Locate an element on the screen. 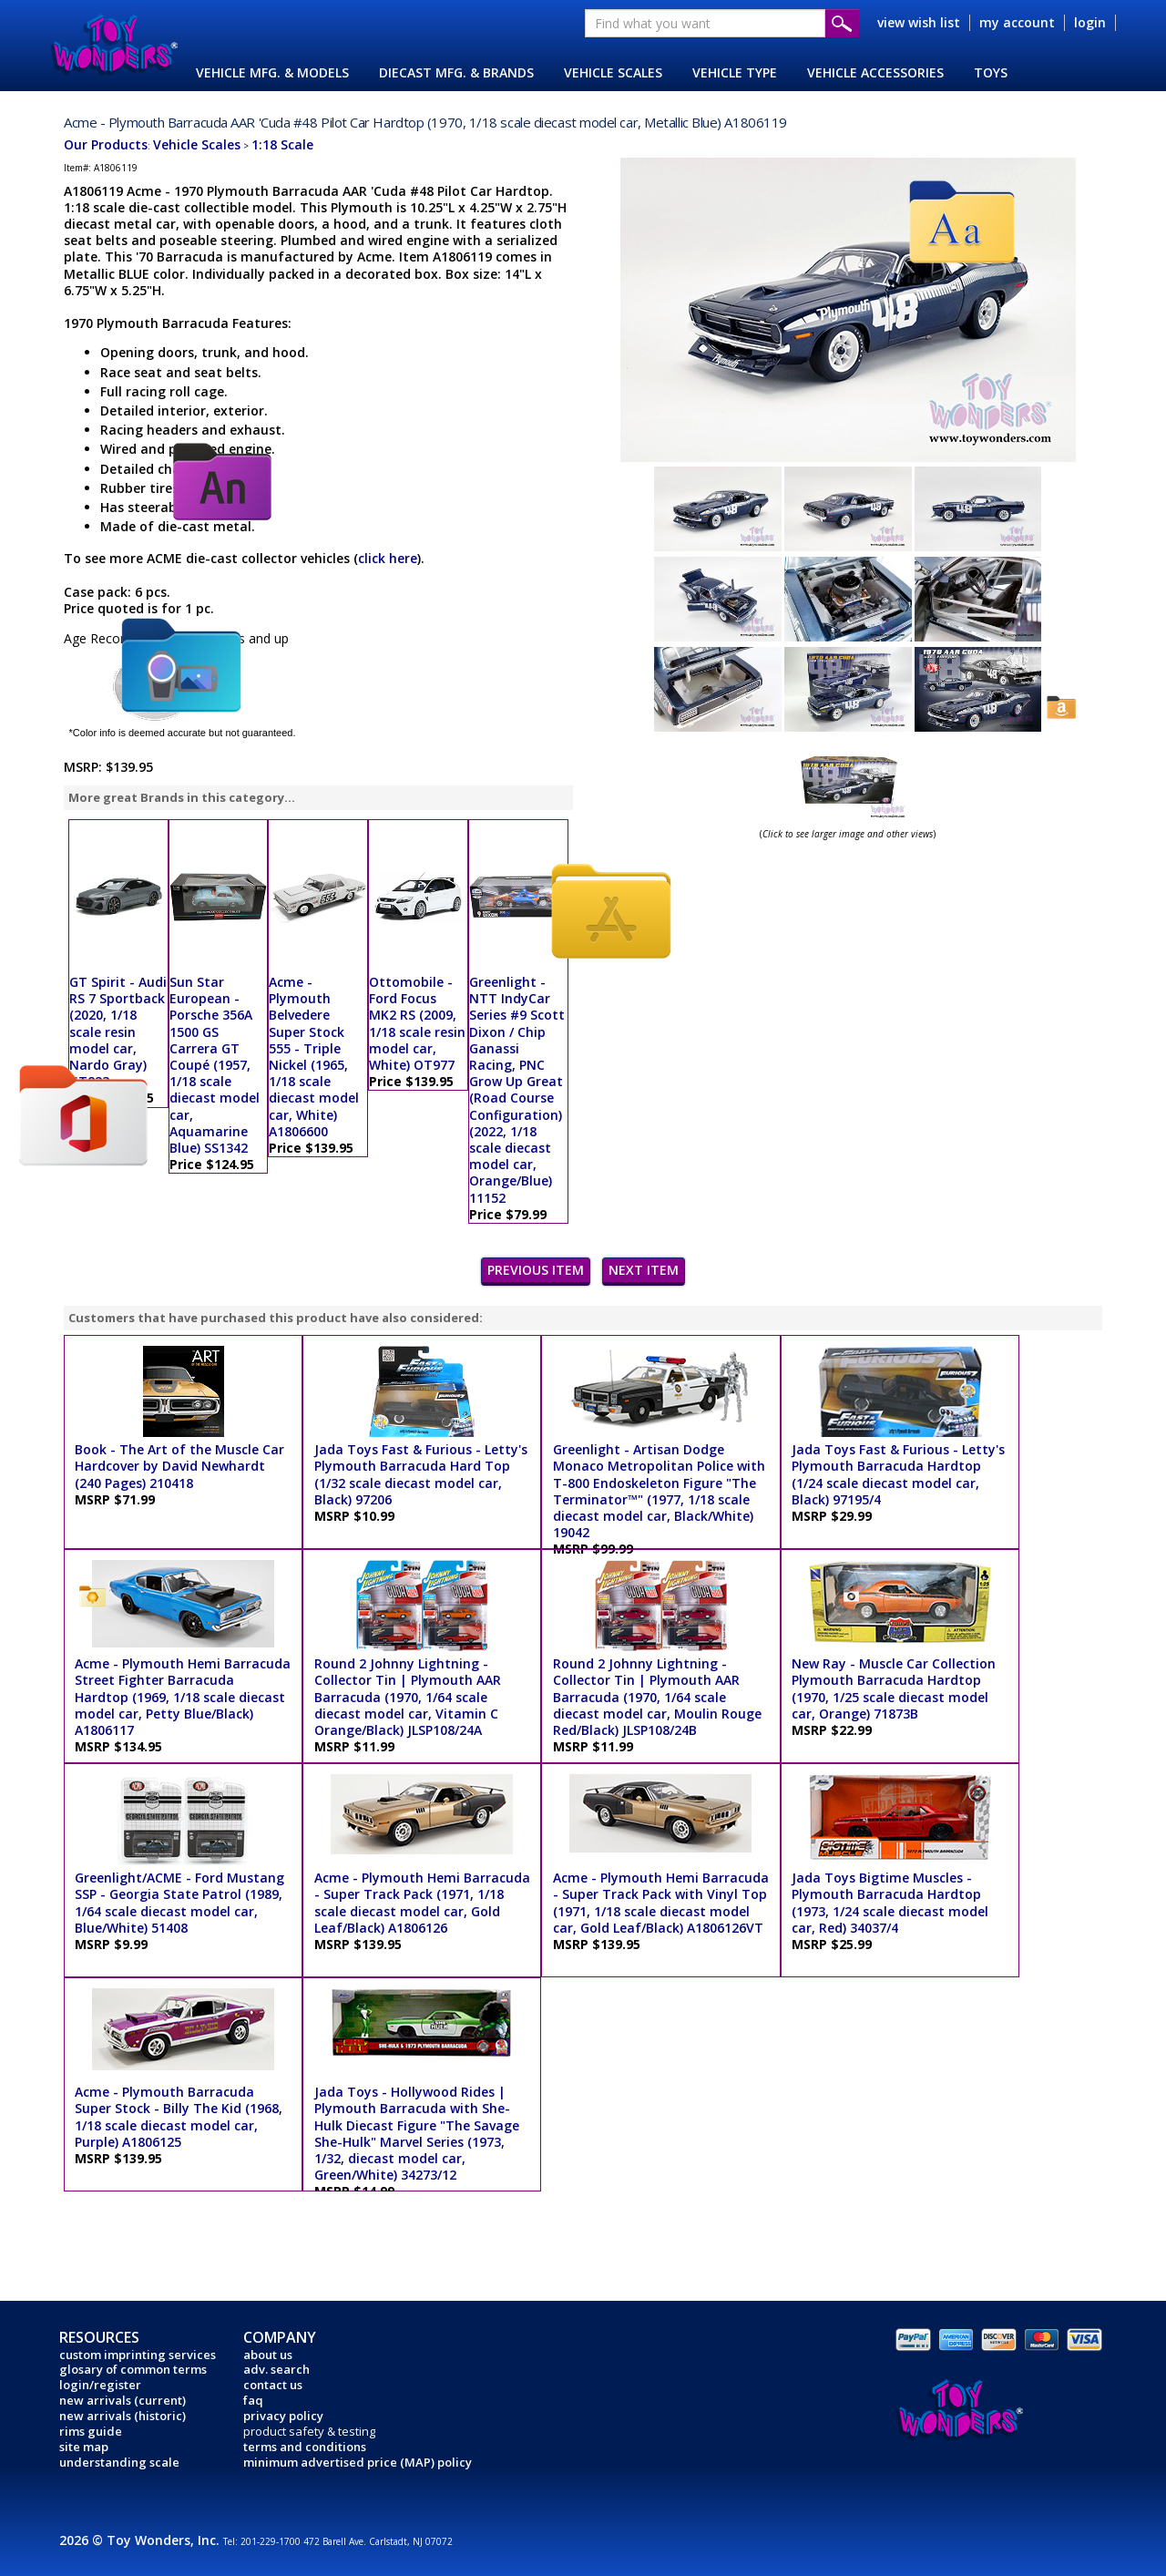 The height and width of the screenshot is (2576, 1166). open fonts folder is located at coordinates (961, 224).